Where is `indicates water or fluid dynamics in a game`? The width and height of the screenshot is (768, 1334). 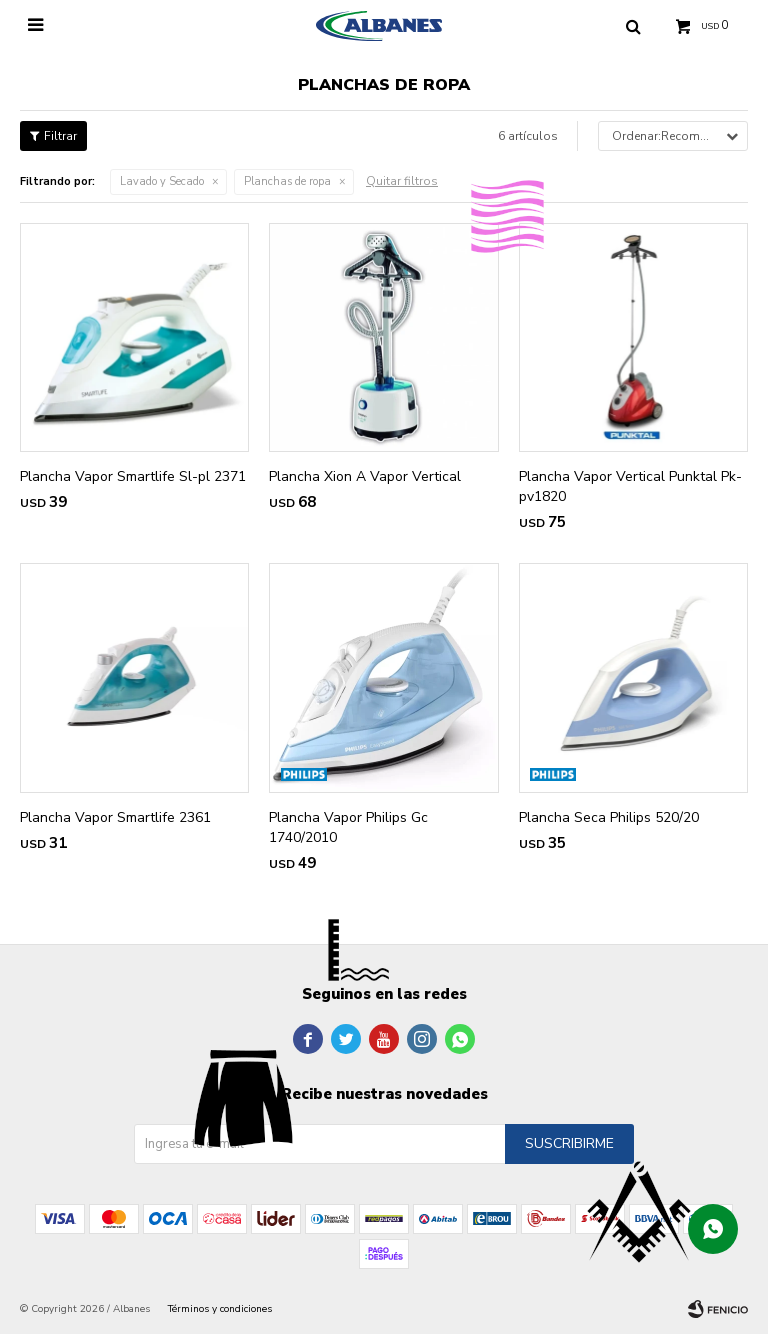
indicates water or fluid dynamics in a game is located at coordinates (507, 216).